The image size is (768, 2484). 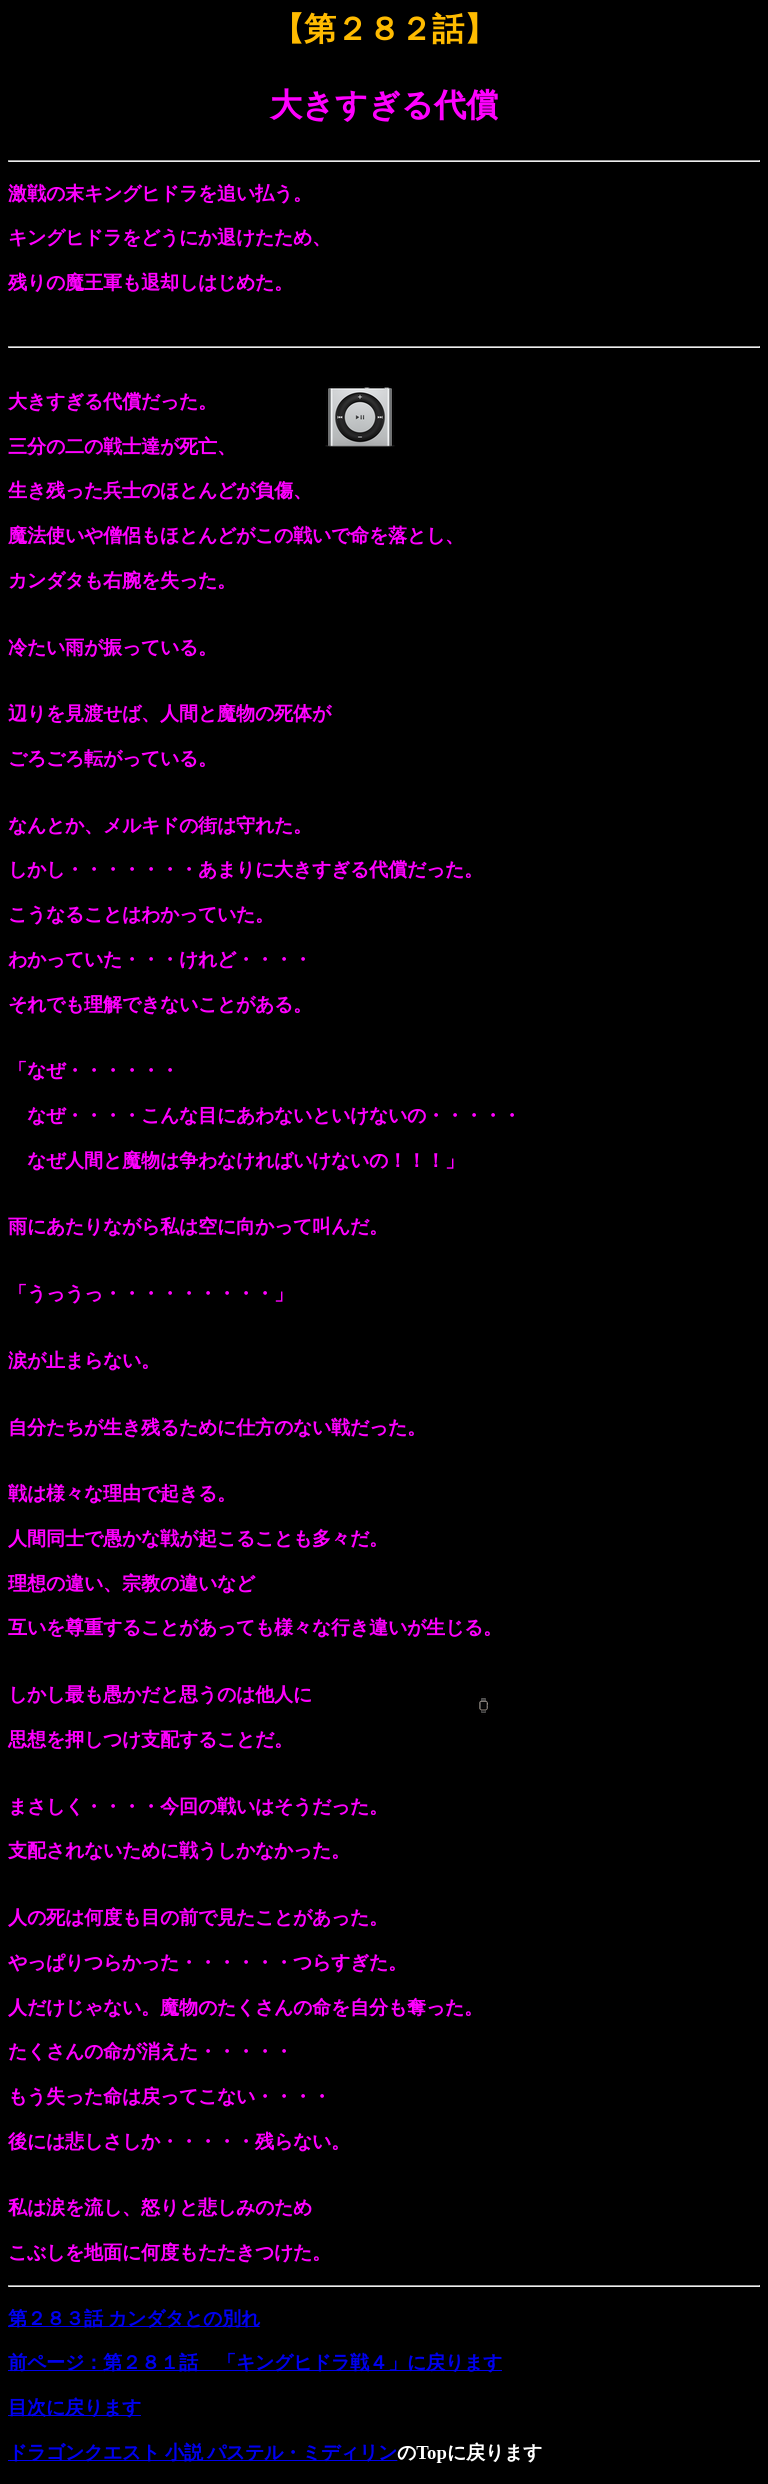 I want to click on apple watch device icon, so click(x=483, y=1705).